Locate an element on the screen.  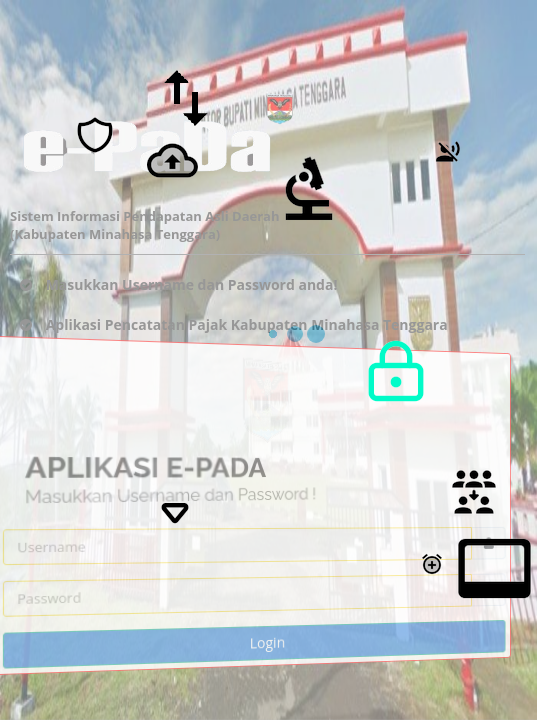
expand dropdown menu is located at coordinates (175, 512).